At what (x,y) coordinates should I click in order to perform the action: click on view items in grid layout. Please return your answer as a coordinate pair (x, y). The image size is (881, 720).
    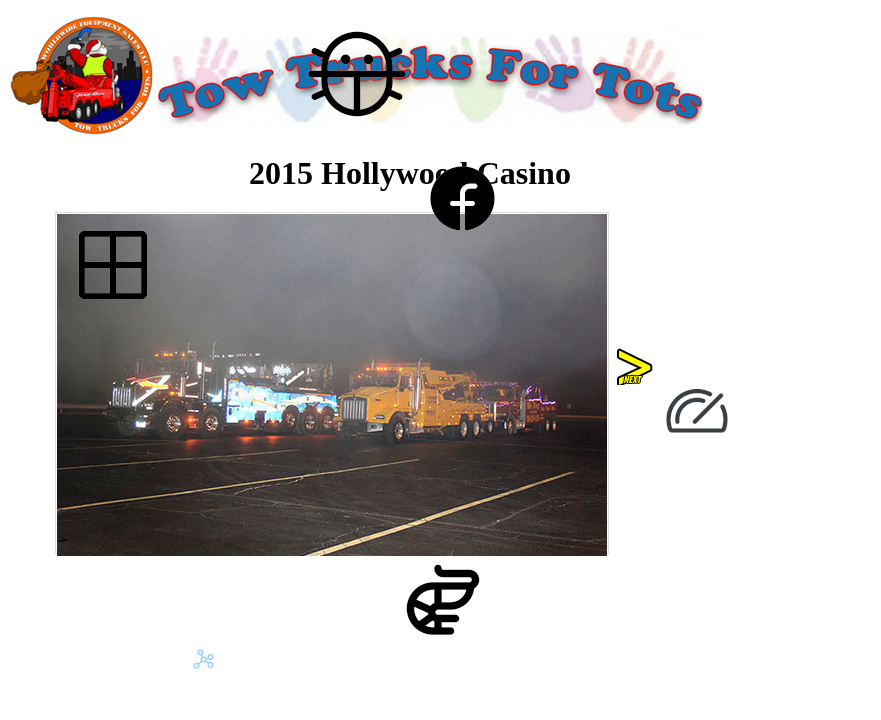
    Looking at the image, I should click on (113, 265).